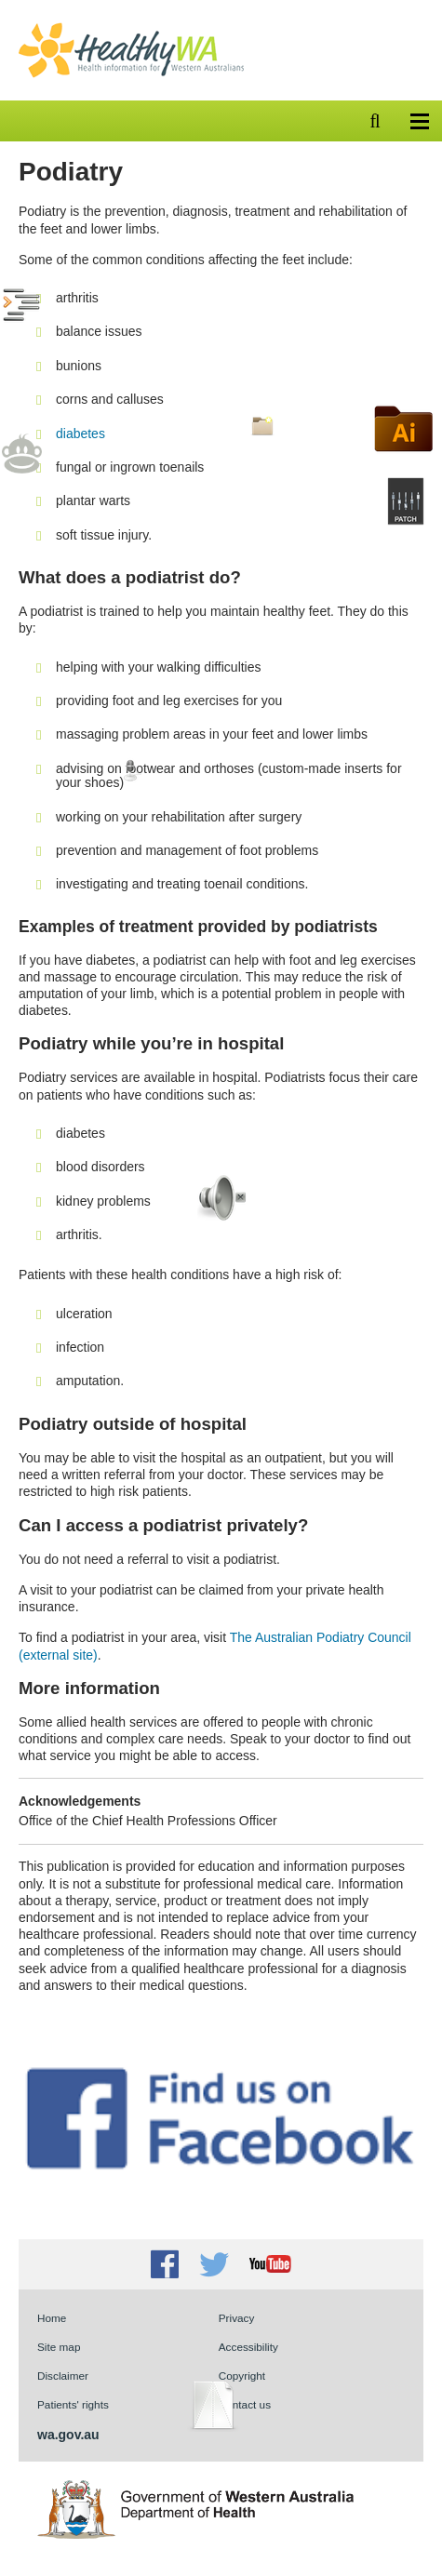  I want to click on open folder containing adobe illustrator files, so click(403, 430).